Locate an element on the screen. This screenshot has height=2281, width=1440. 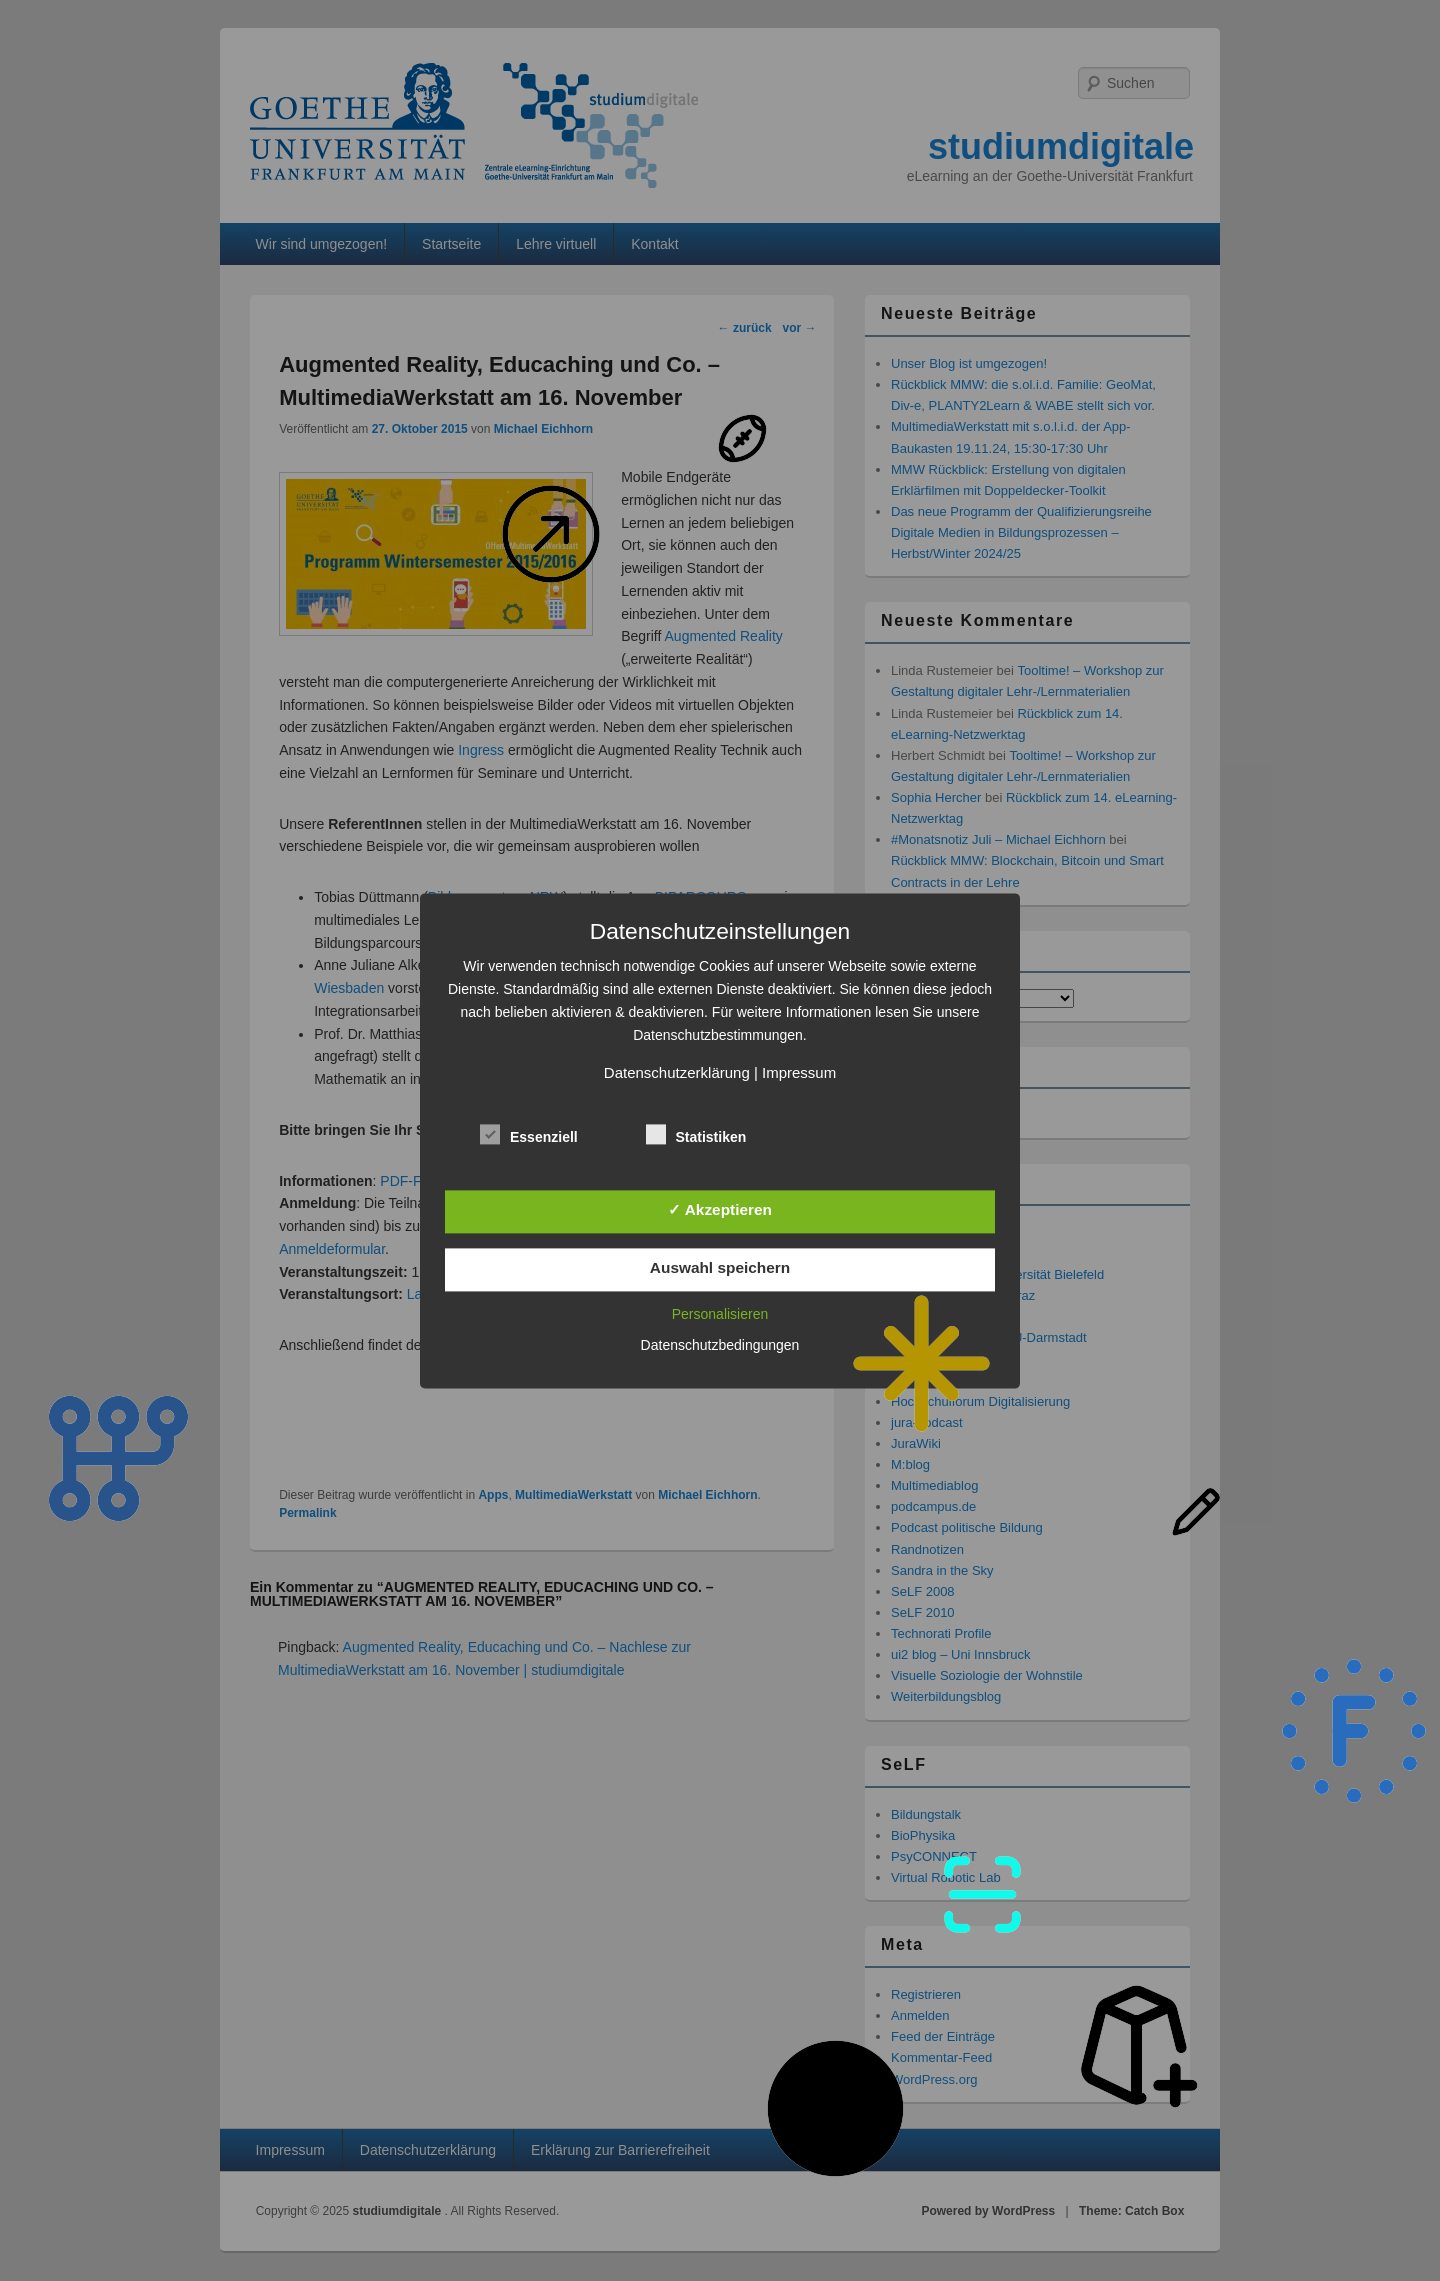
scan a QR code or barcode is located at coordinates (982, 1894).